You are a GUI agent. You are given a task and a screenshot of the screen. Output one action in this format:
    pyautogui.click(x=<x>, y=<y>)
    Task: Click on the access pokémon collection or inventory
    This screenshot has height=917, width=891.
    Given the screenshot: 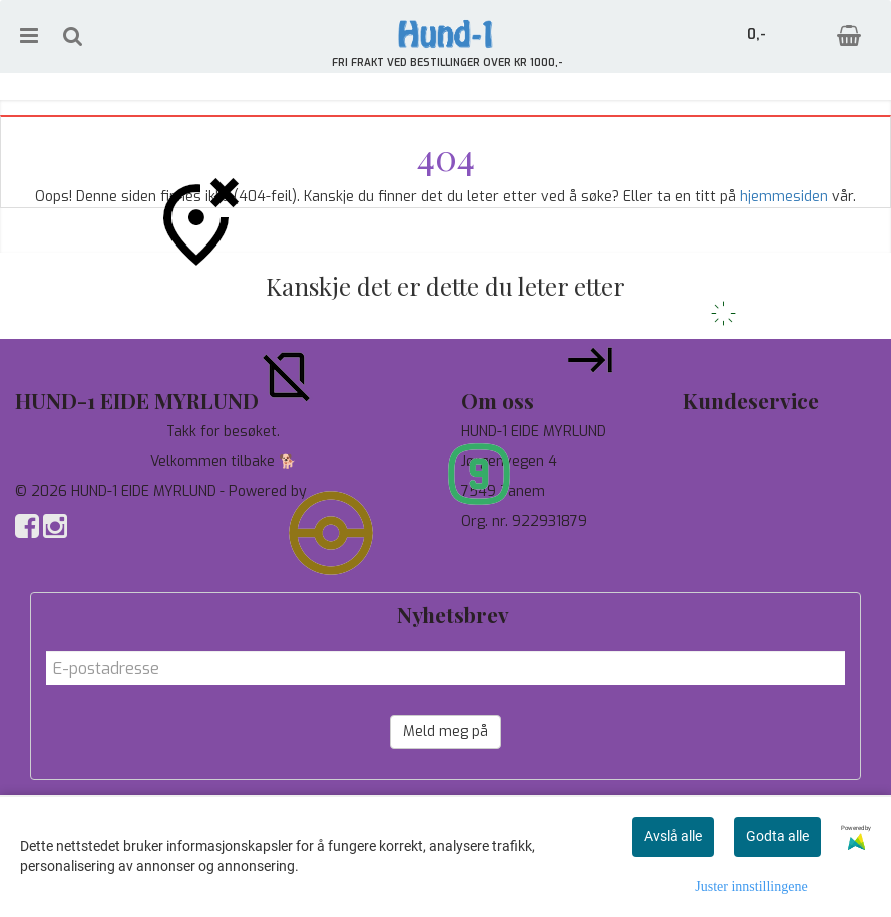 What is the action you would take?
    pyautogui.click(x=331, y=533)
    